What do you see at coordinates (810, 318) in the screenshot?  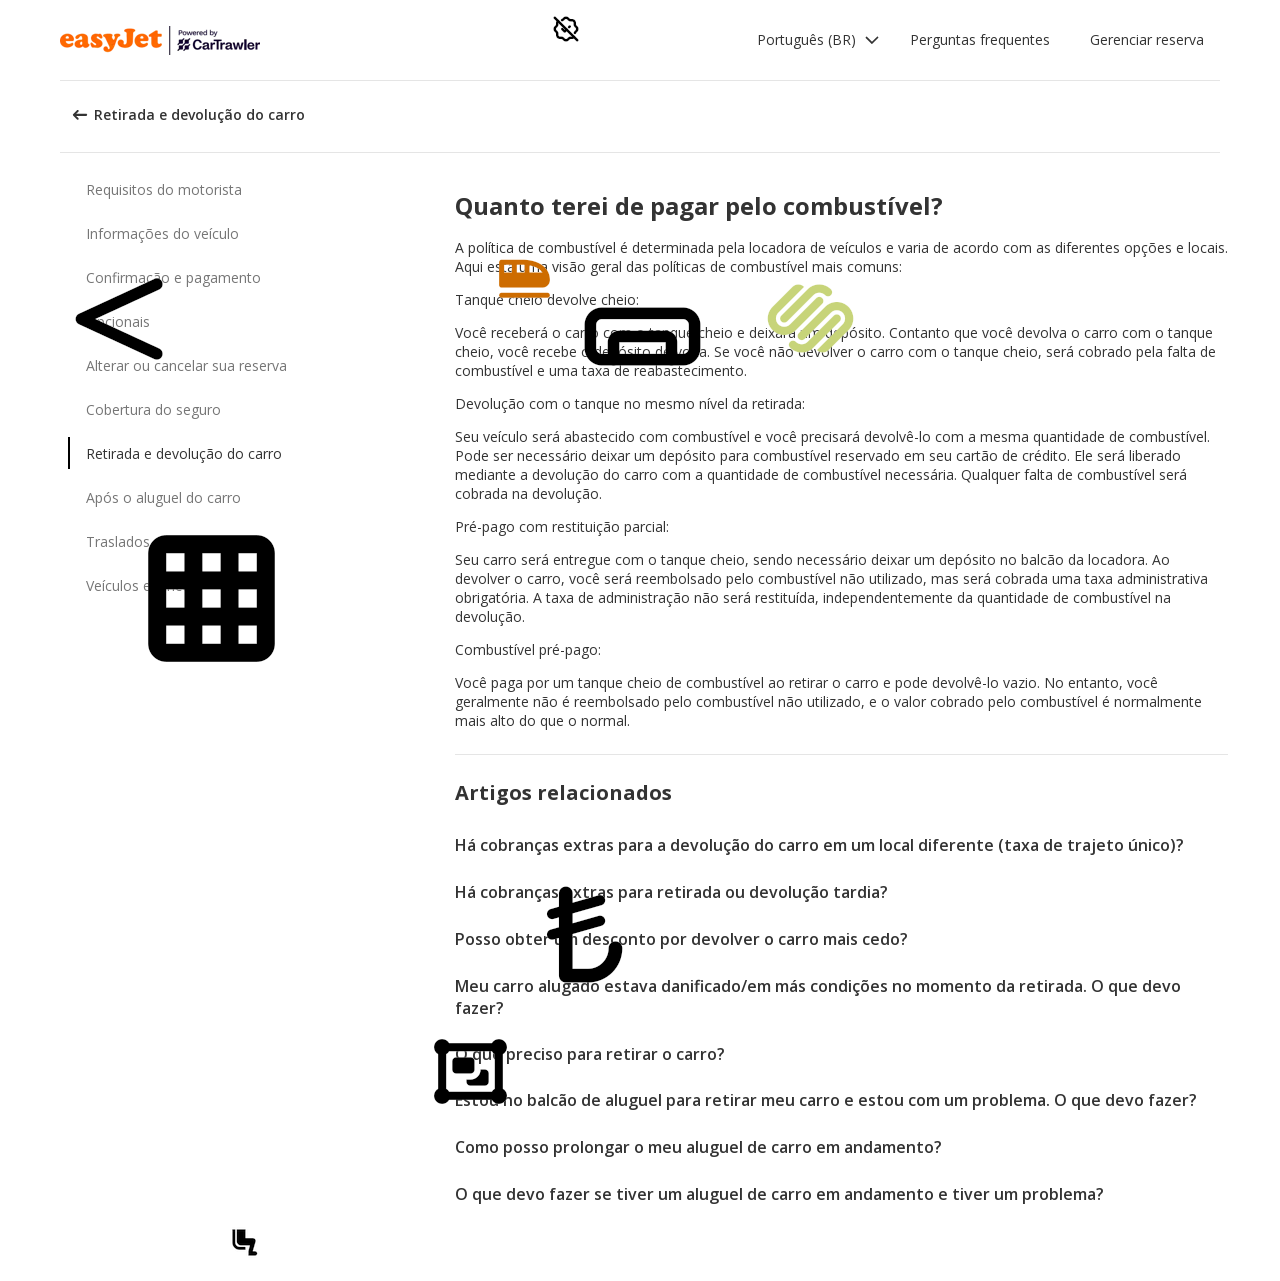 I see `squarespace logo` at bounding box center [810, 318].